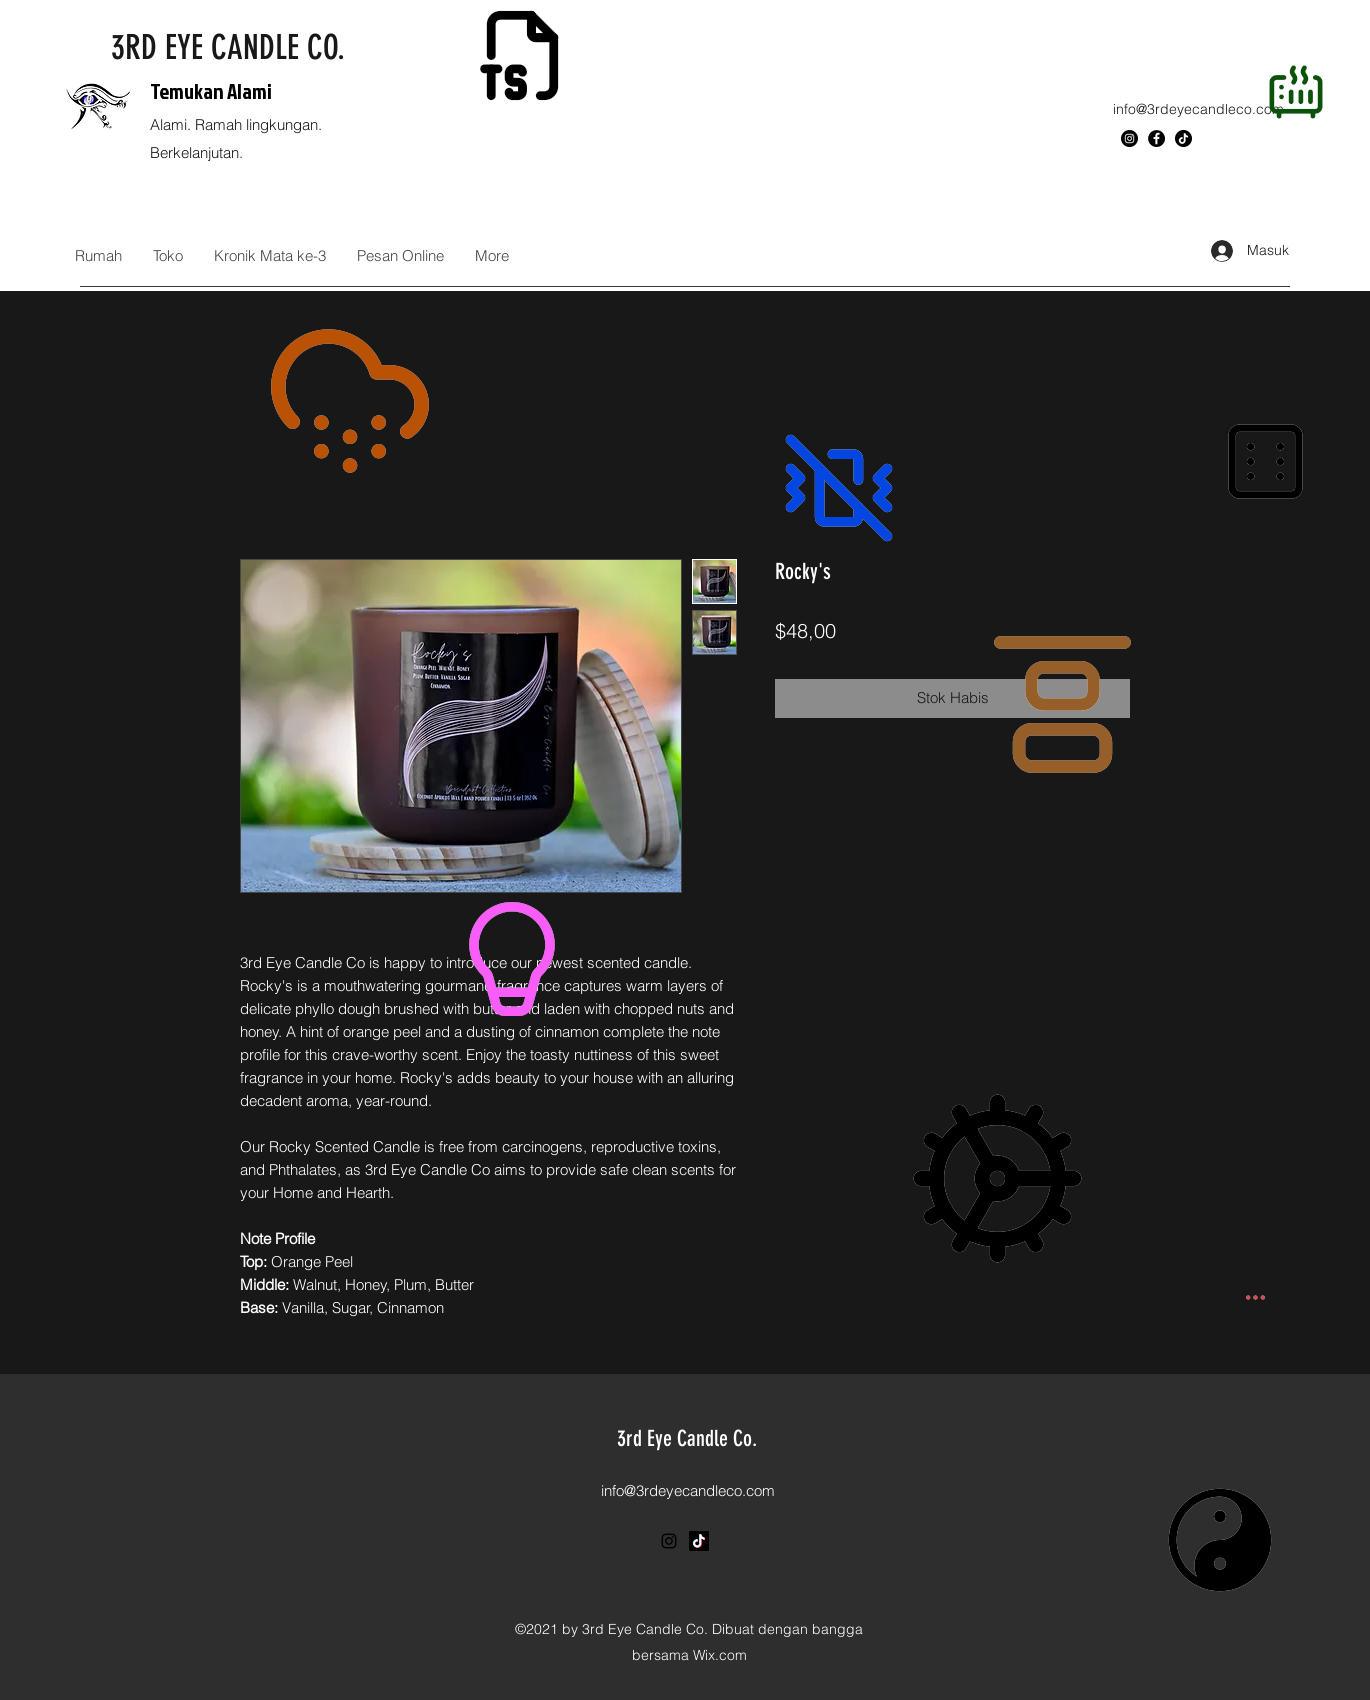 The width and height of the screenshot is (1370, 1700). What do you see at coordinates (1265, 461) in the screenshot?
I see `randomize or shuffle content` at bounding box center [1265, 461].